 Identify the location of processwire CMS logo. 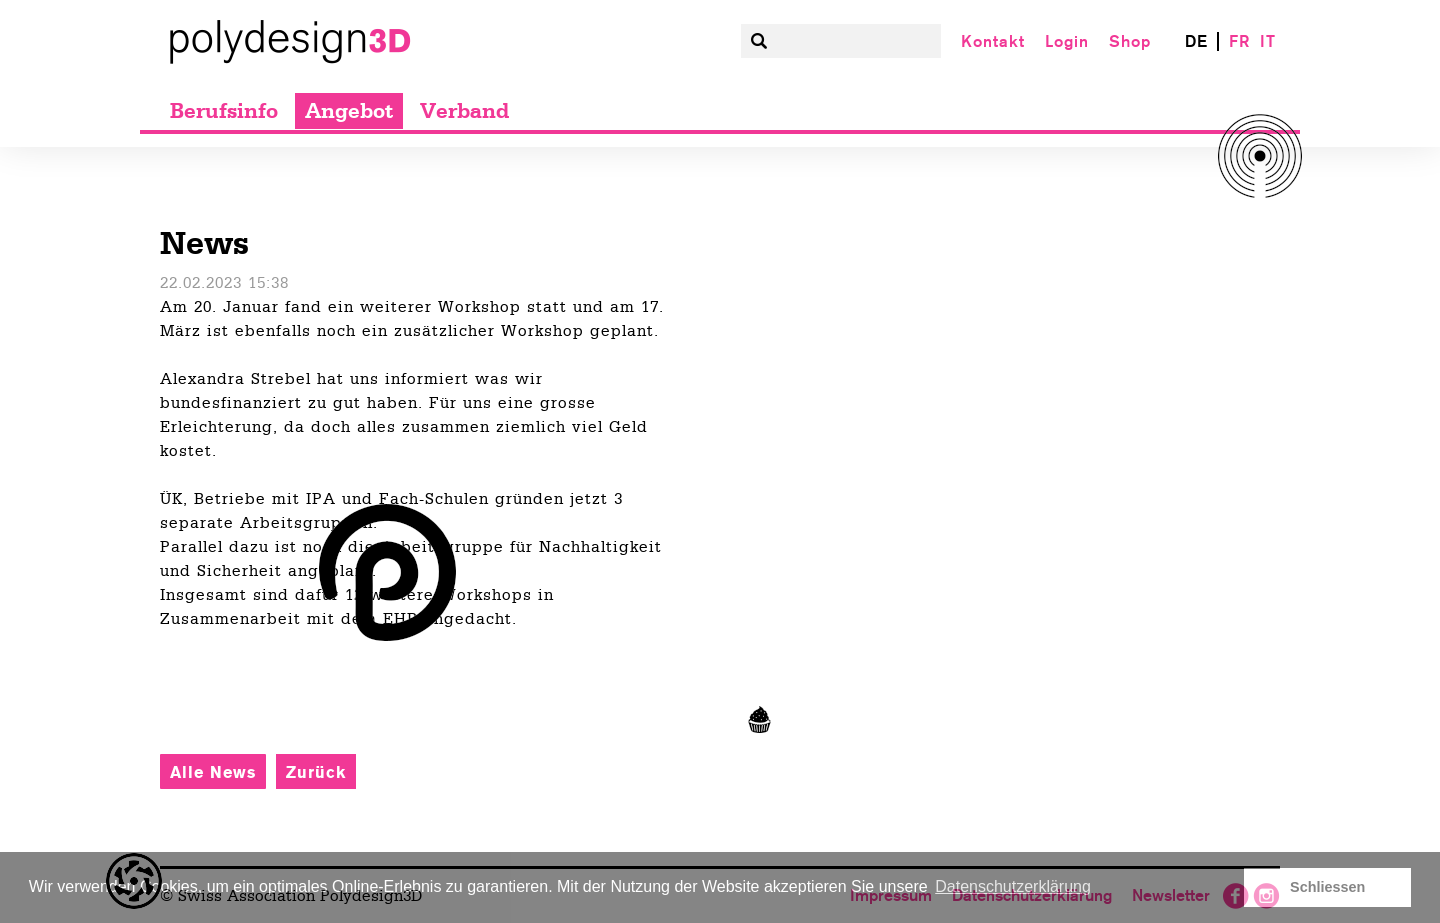
(387, 572).